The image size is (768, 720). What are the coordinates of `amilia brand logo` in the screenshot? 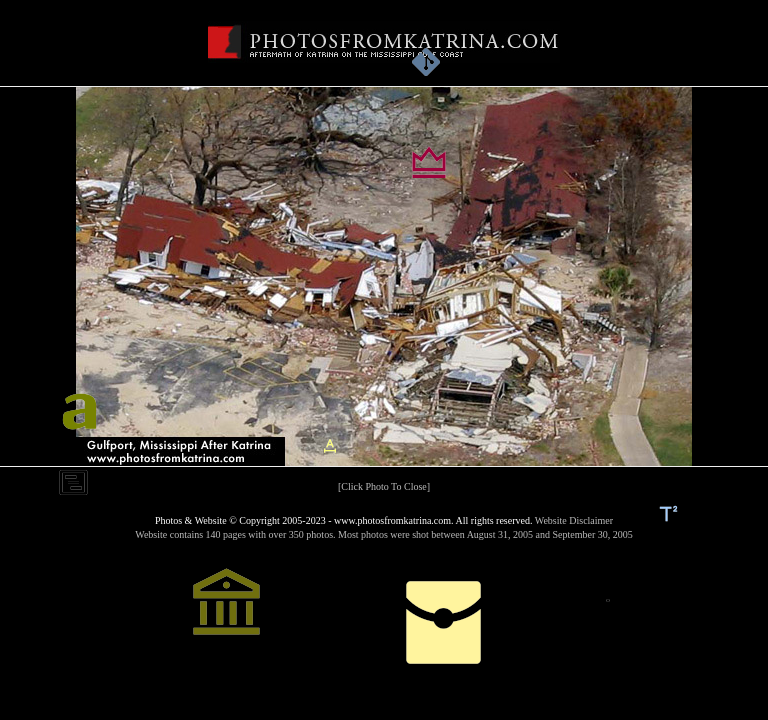 It's located at (79, 411).